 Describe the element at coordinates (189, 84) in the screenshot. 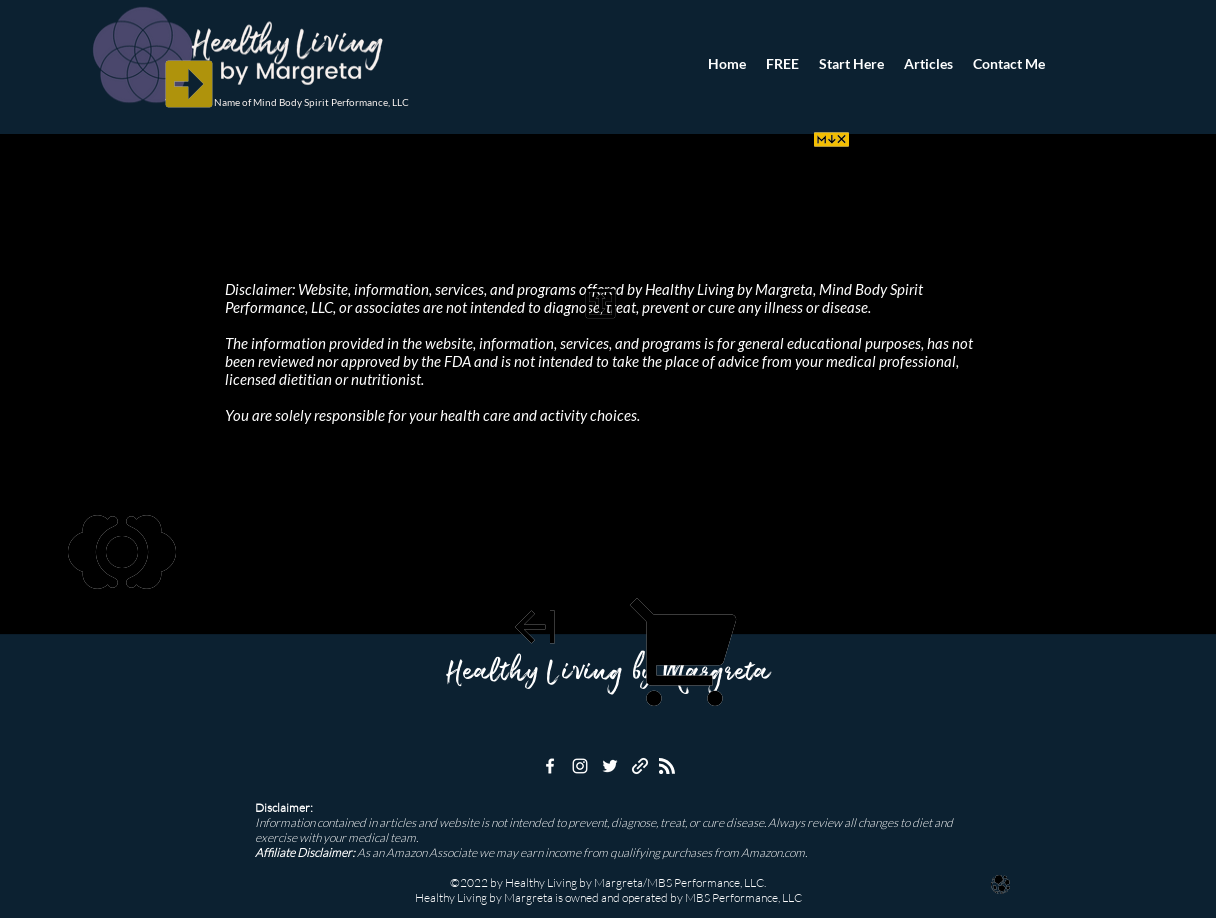

I see `proceed to the next step` at that location.